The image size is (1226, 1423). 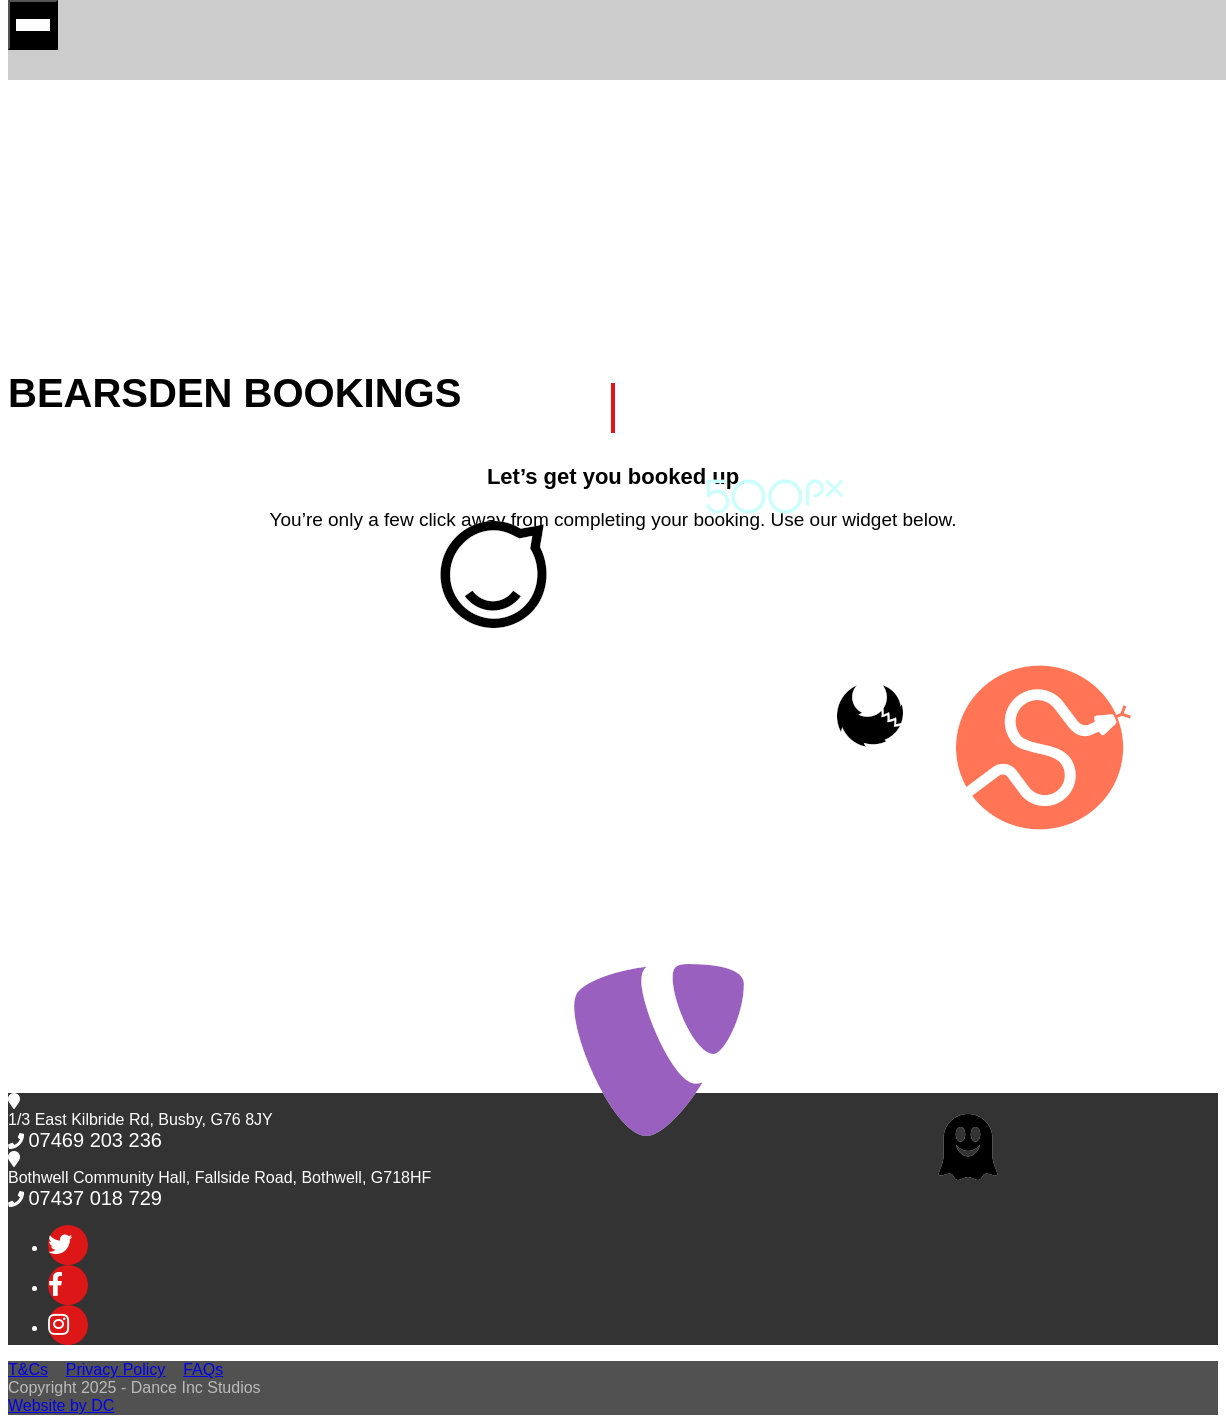 What do you see at coordinates (774, 496) in the screenshot?
I see `open the 500px photography platform` at bounding box center [774, 496].